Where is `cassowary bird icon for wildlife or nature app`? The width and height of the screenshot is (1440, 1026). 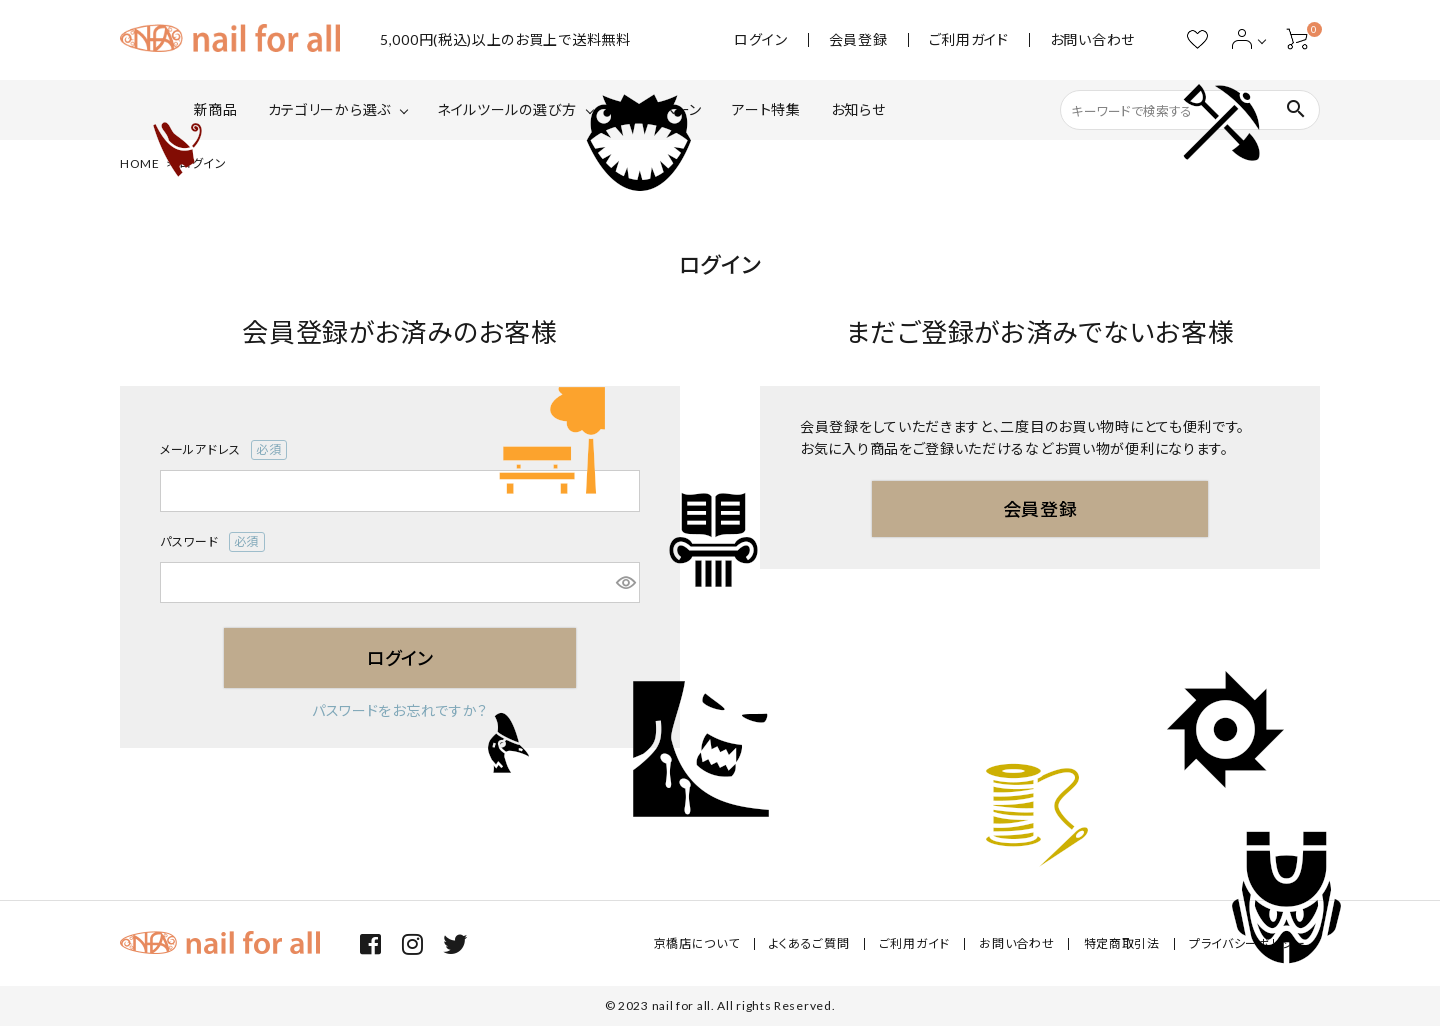
cassowary bird icon for wildlife or nature app is located at coordinates (505, 742).